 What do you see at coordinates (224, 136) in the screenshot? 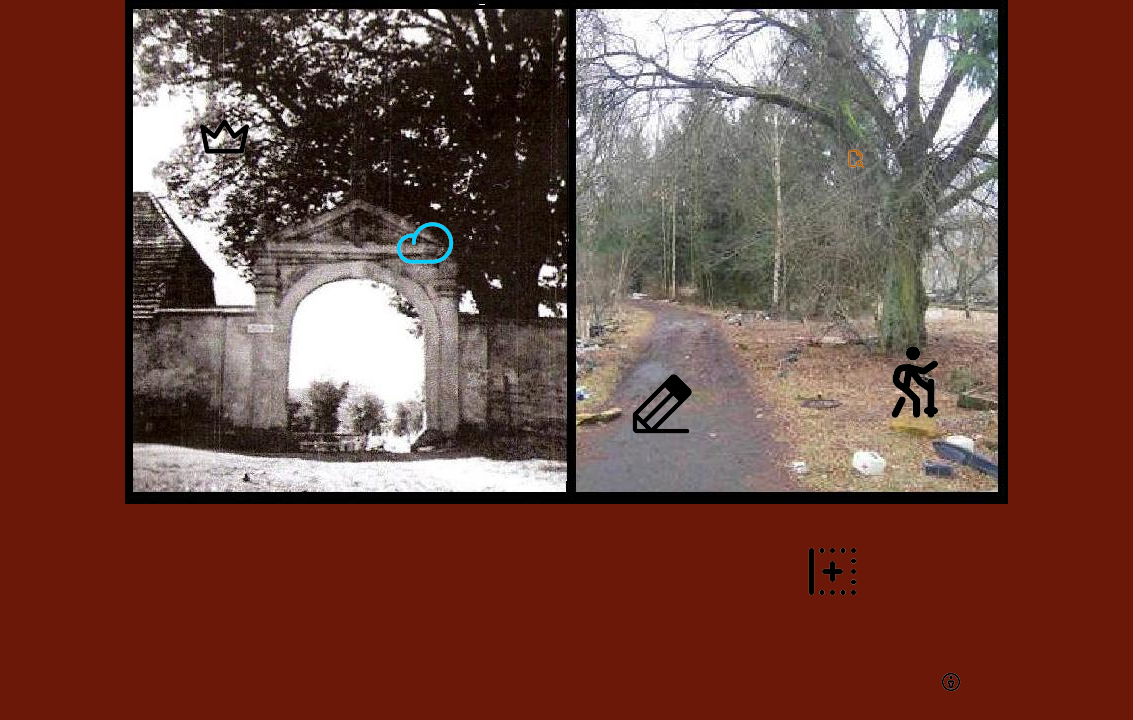
I see `indicates premium or VIP membership status` at bounding box center [224, 136].